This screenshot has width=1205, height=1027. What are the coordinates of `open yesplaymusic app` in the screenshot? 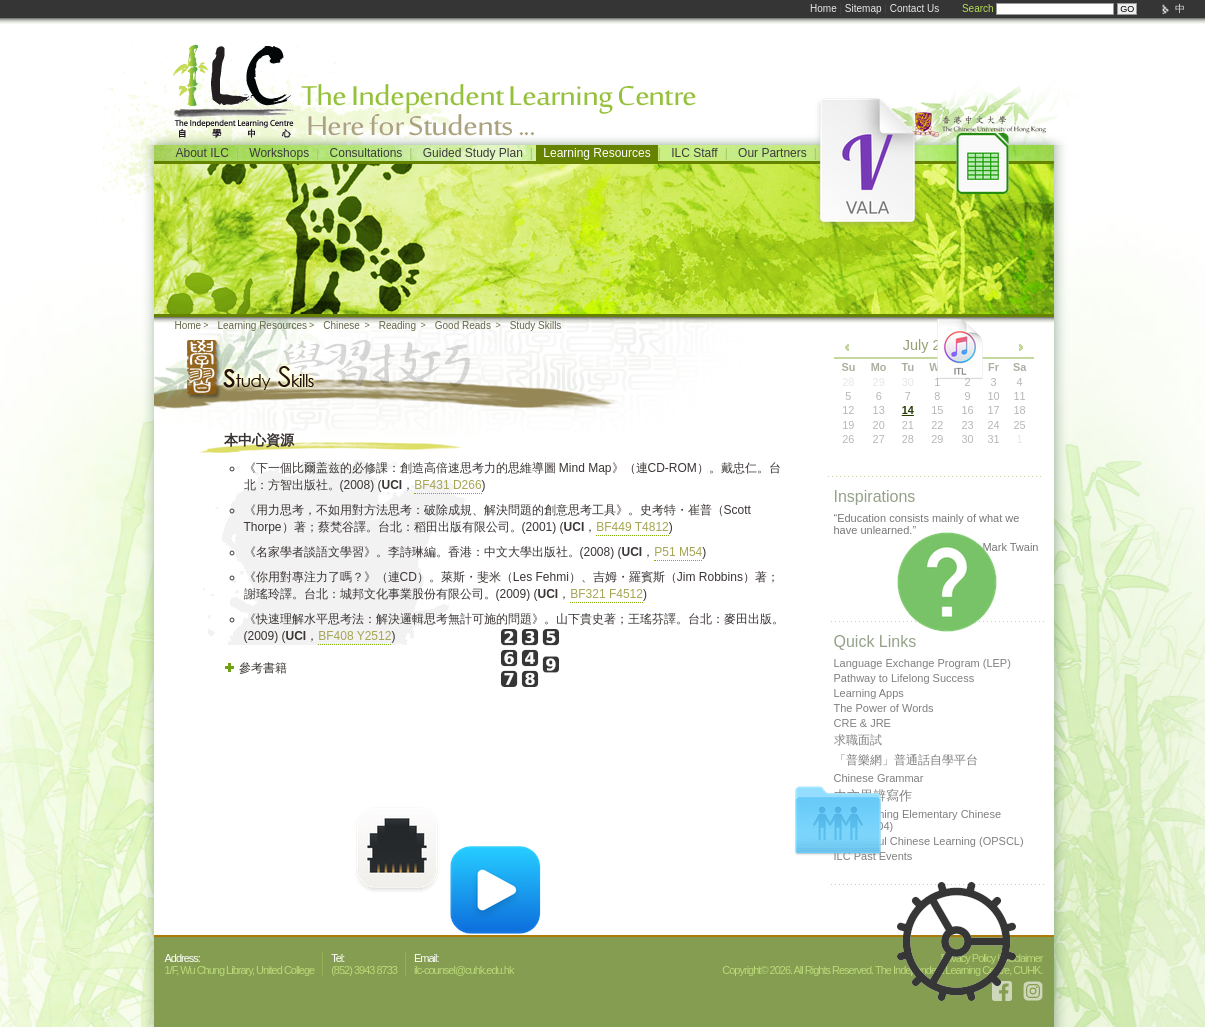 It's located at (494, 890).